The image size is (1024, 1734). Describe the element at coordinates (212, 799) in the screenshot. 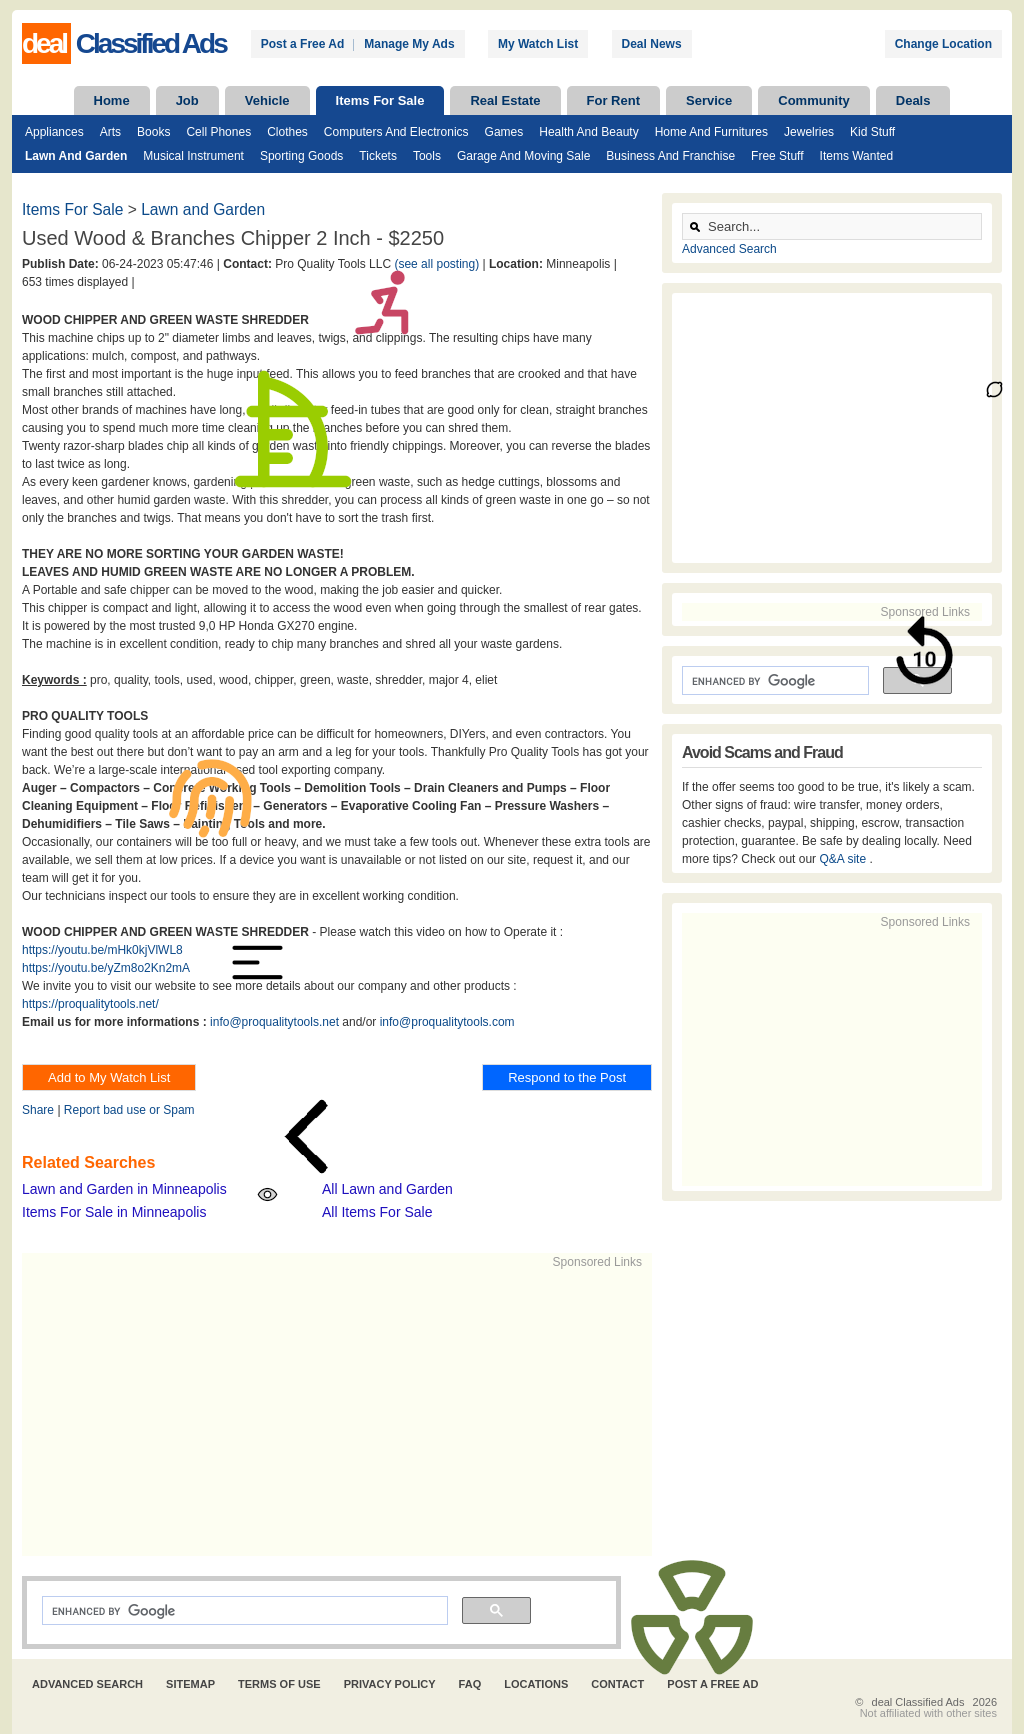

I see `authenticate with fingerprint` at that location.